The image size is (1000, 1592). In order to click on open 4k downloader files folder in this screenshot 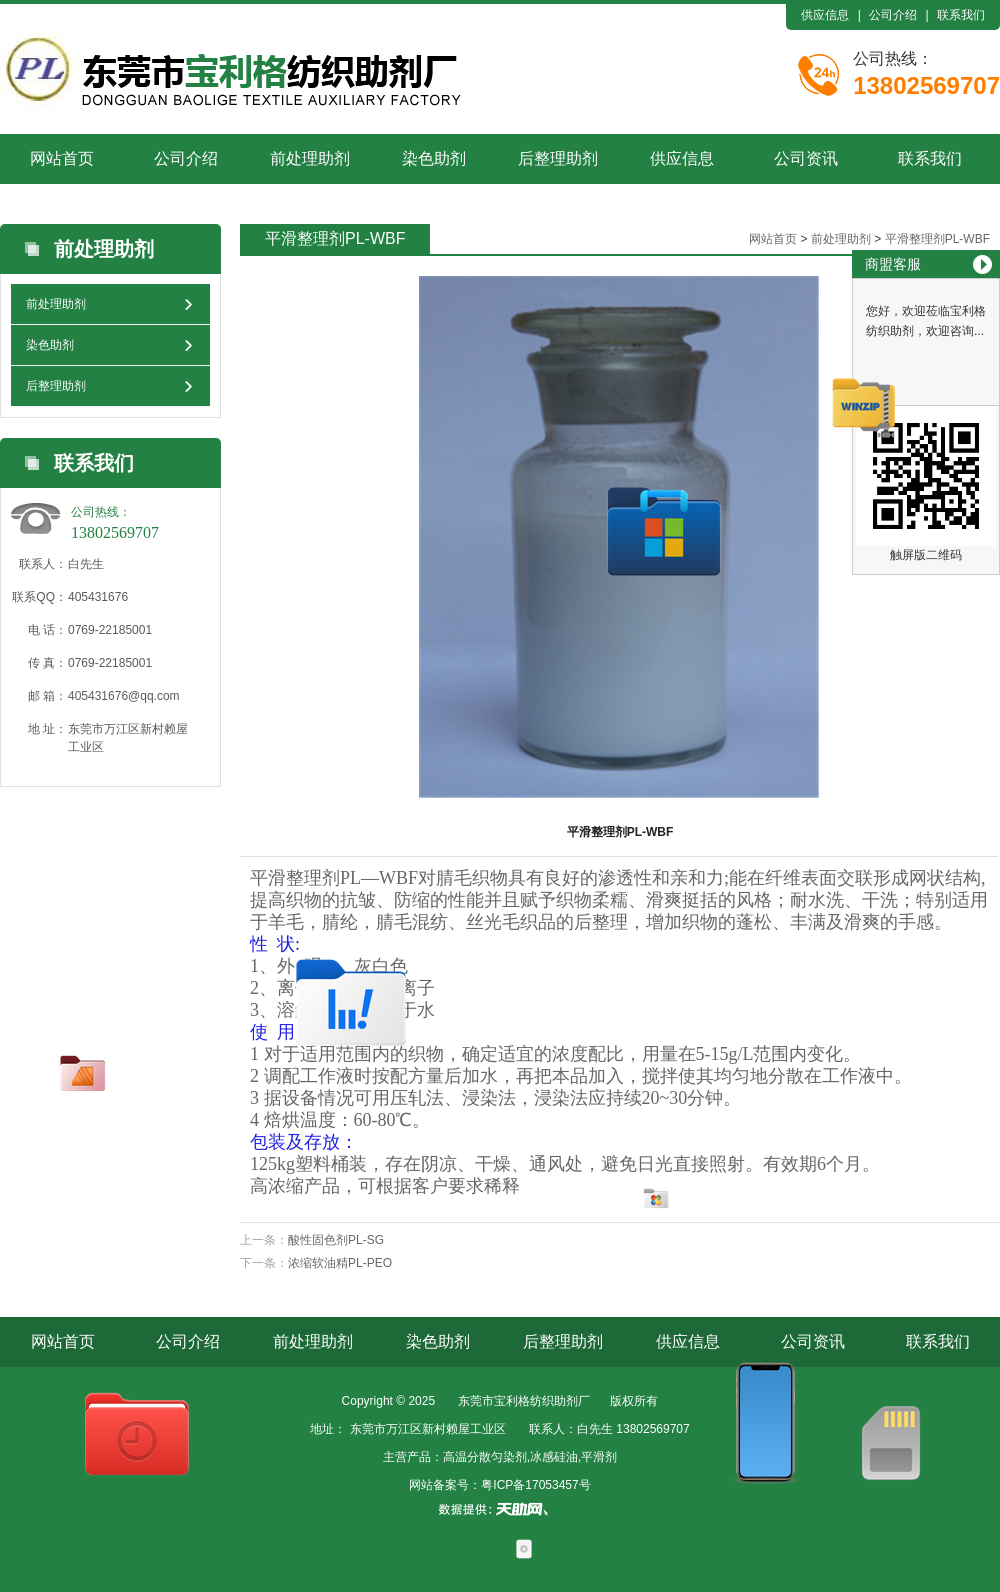, I will do `click(350, 1005)`.